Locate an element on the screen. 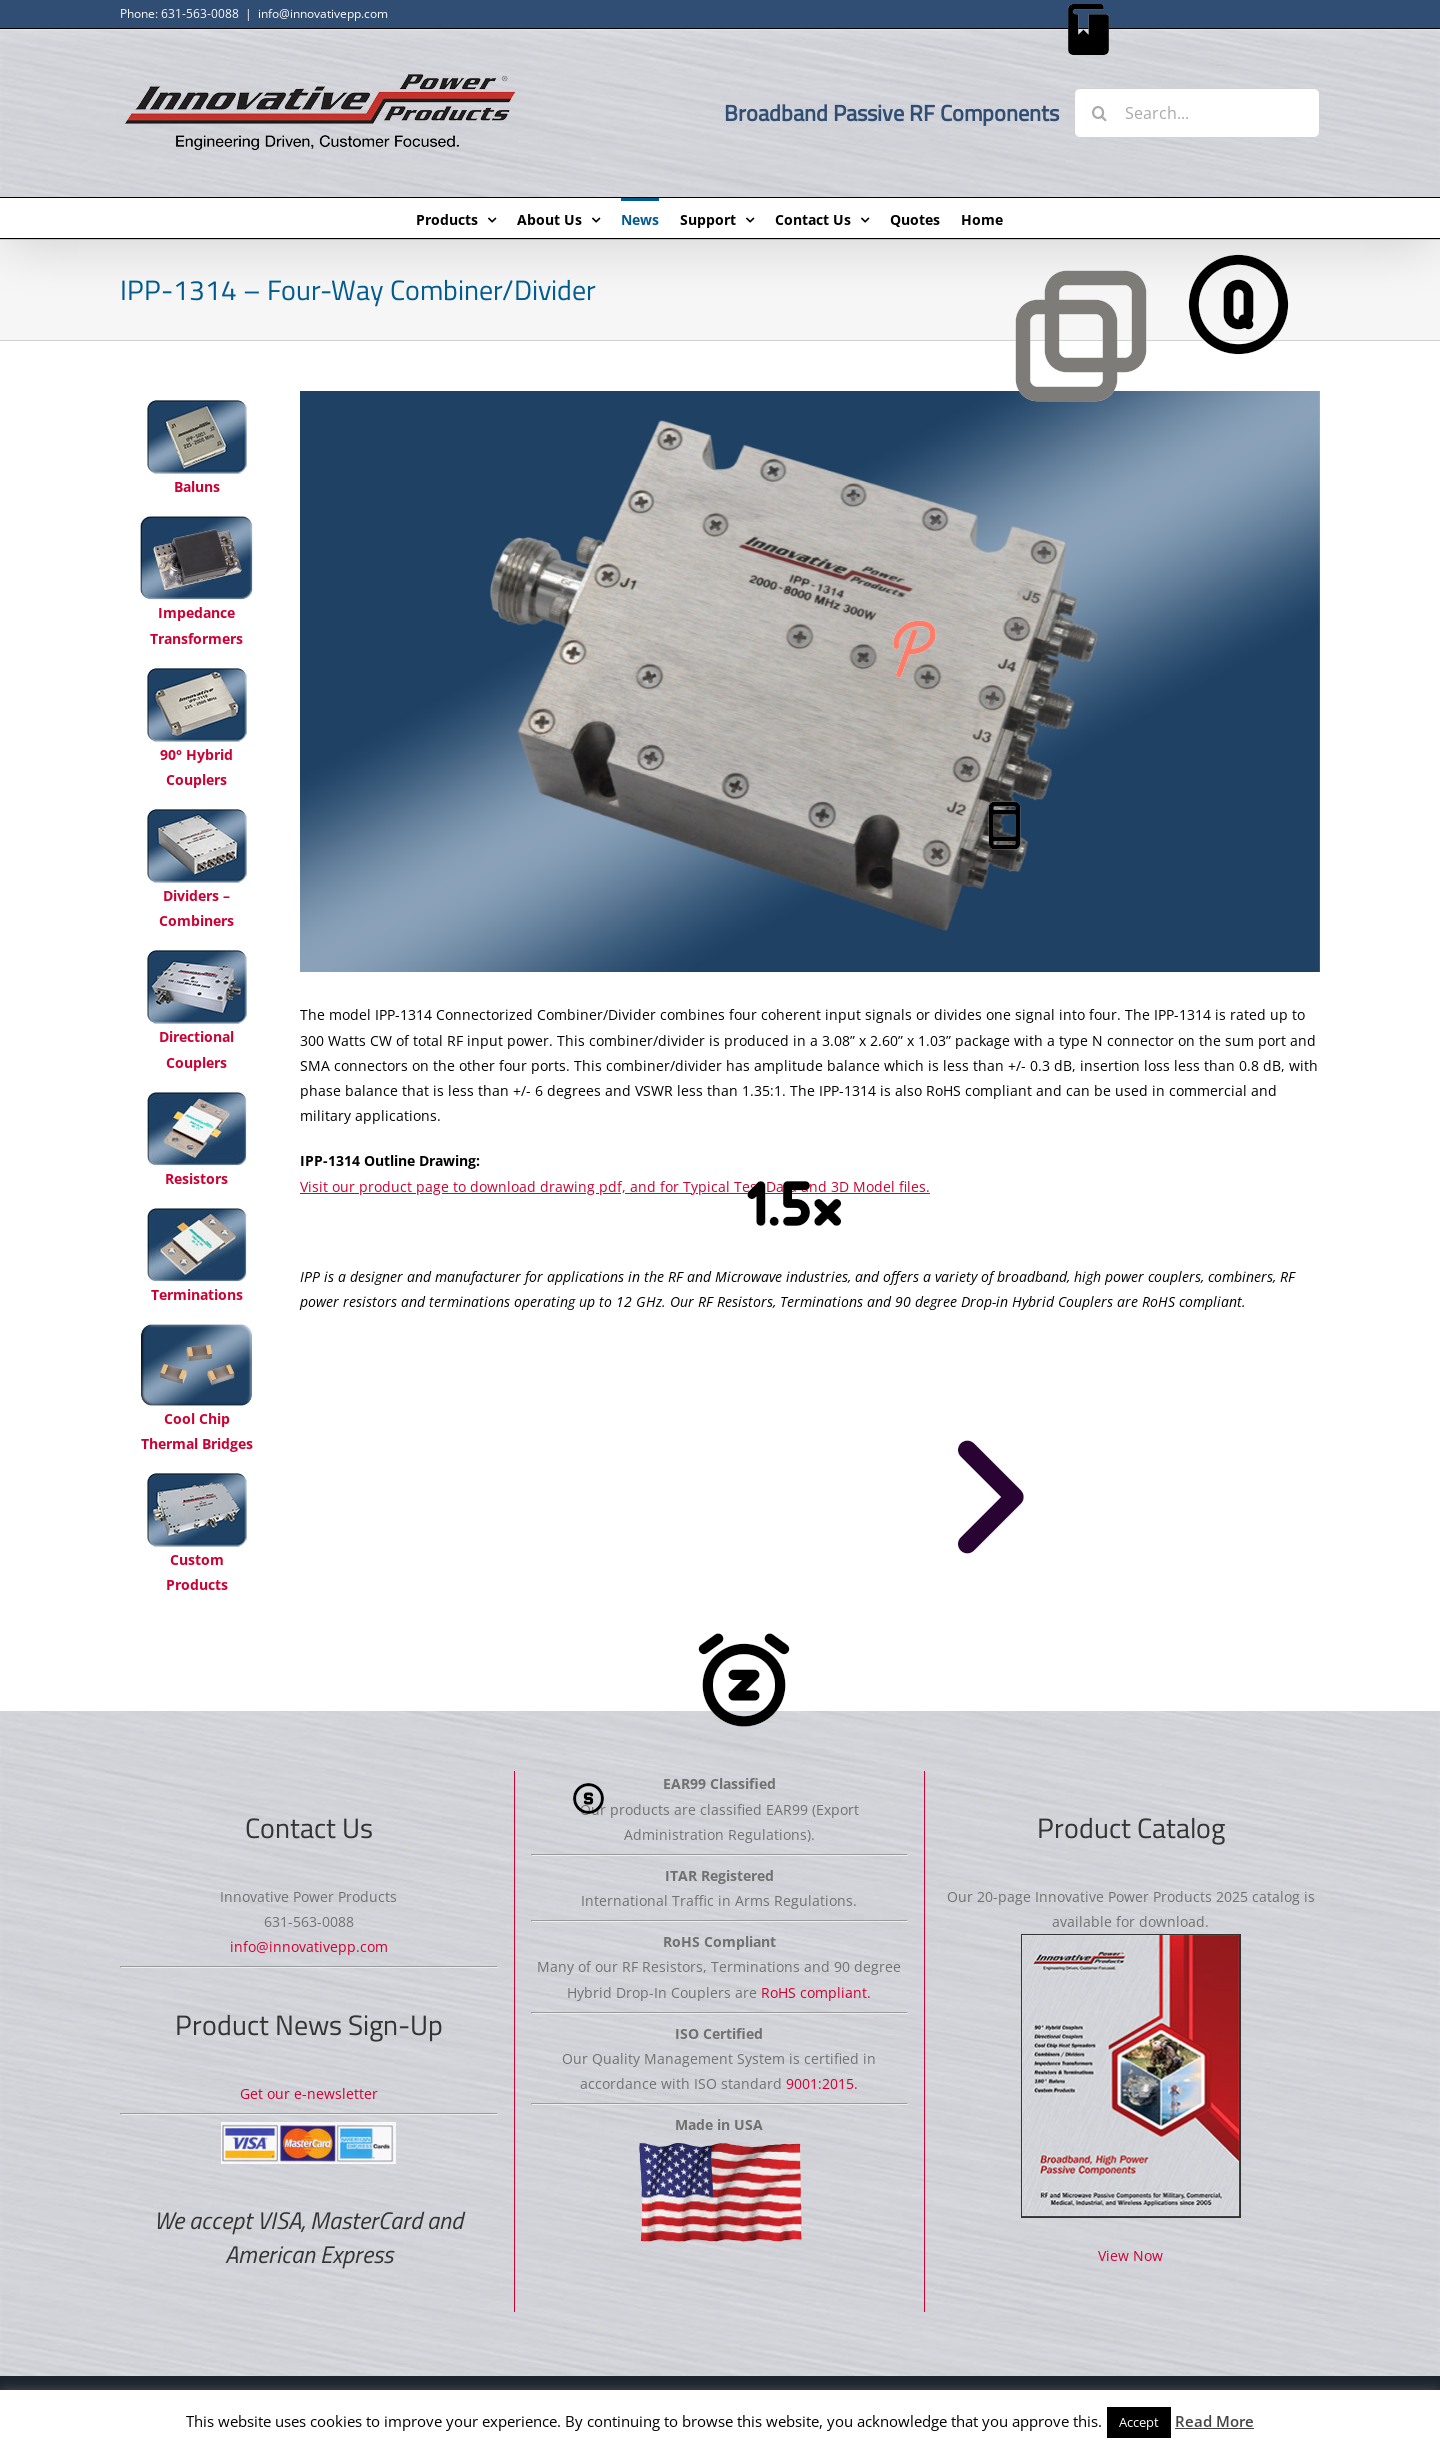  access bookmarked content or saved references is located at coordinates (1088, 29).